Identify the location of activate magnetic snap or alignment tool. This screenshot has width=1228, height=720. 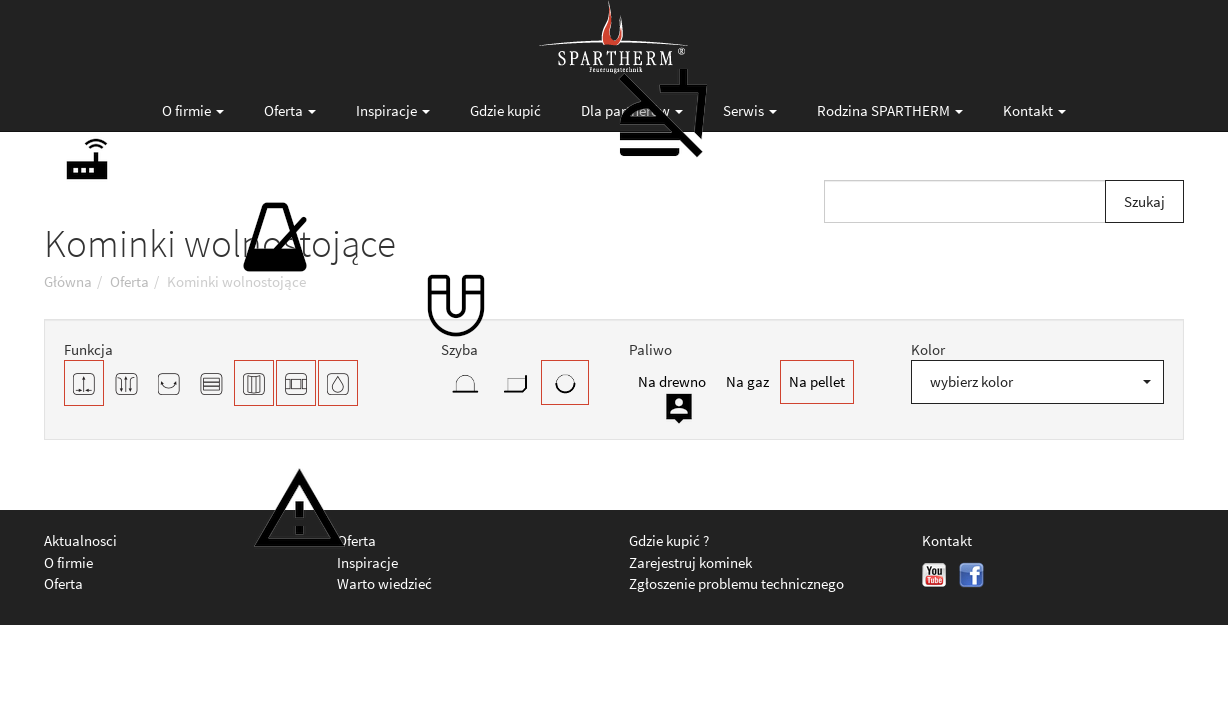
(456, 303).